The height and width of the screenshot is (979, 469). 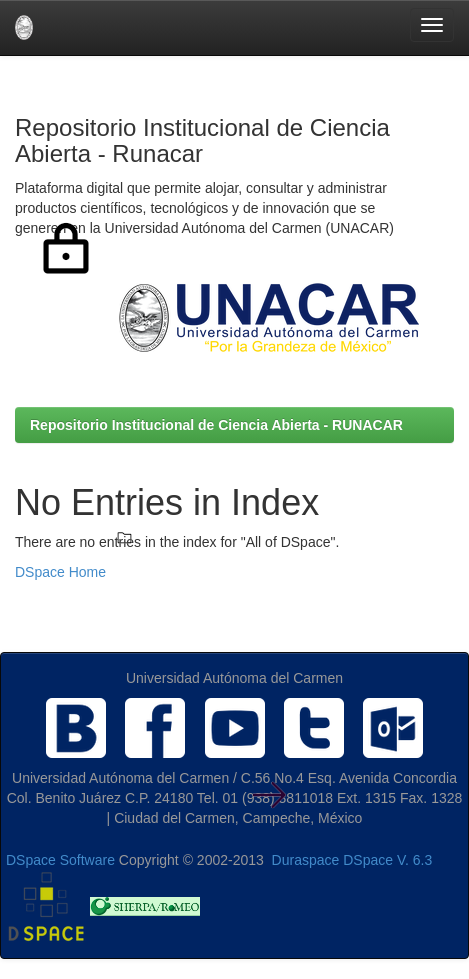 I want to click on lock or secure this item, so click(x=66, y=251).